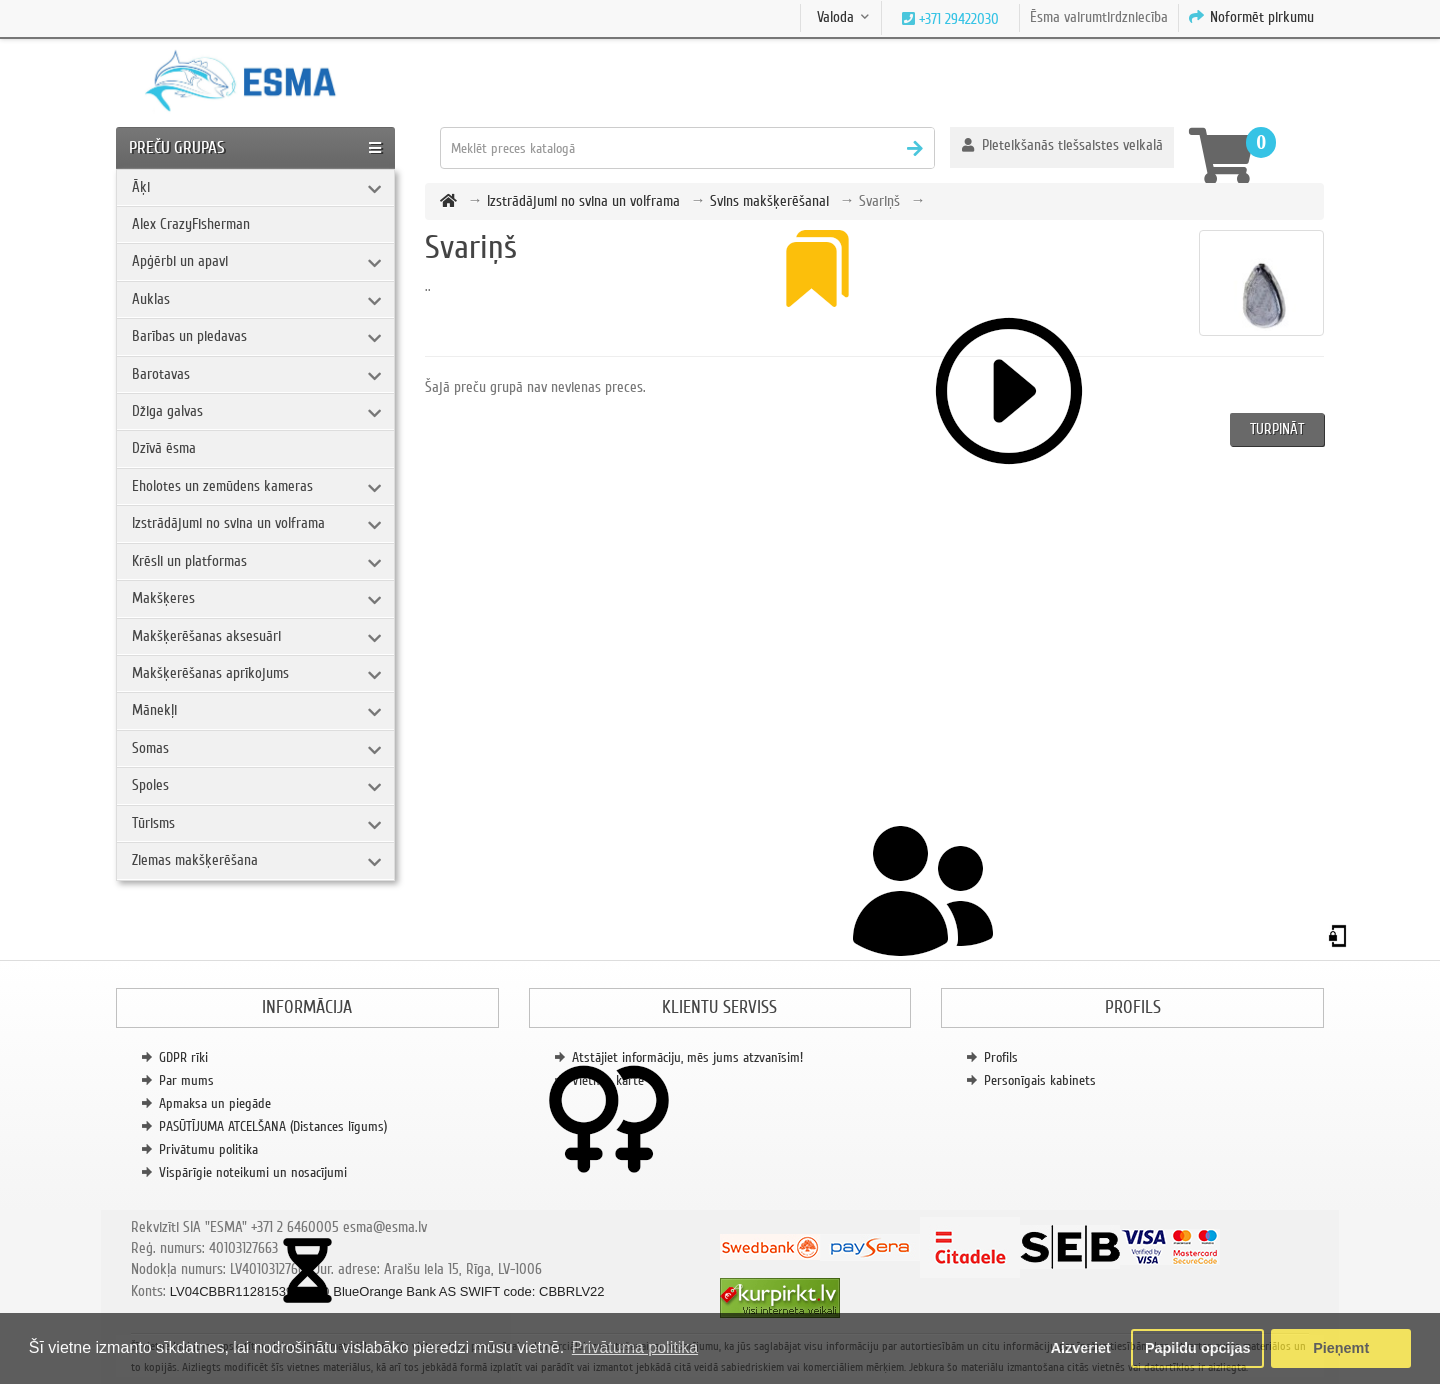  I want to click on view all users or team members, so click(923, 891).